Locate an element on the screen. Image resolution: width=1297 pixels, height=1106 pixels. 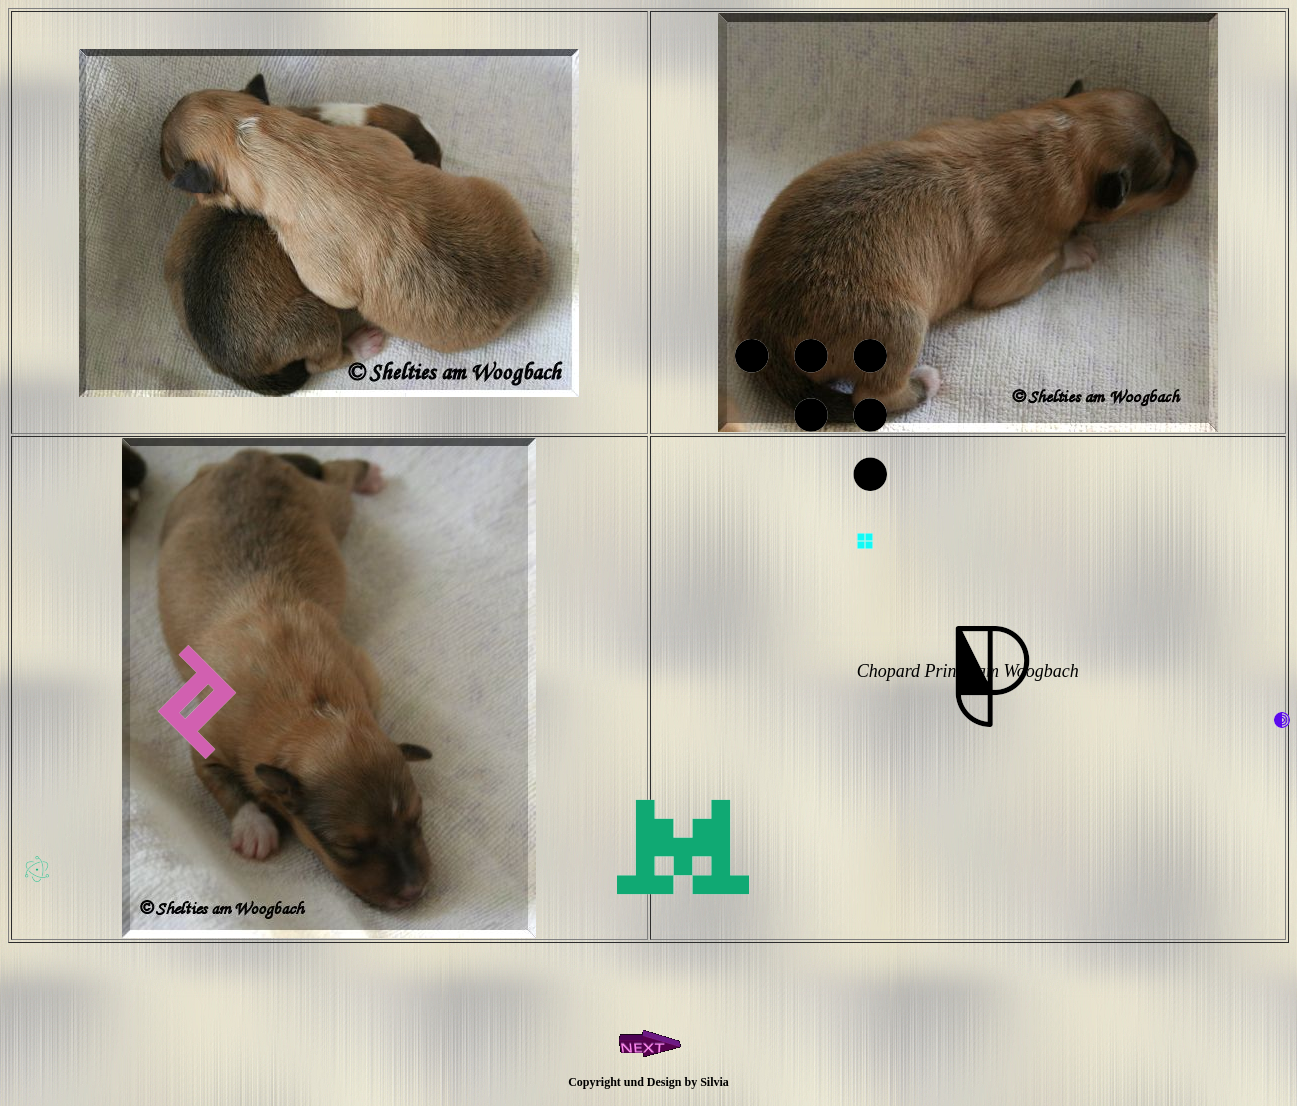
visit the Phosphor Icons website is located at coordinates (992, 676).